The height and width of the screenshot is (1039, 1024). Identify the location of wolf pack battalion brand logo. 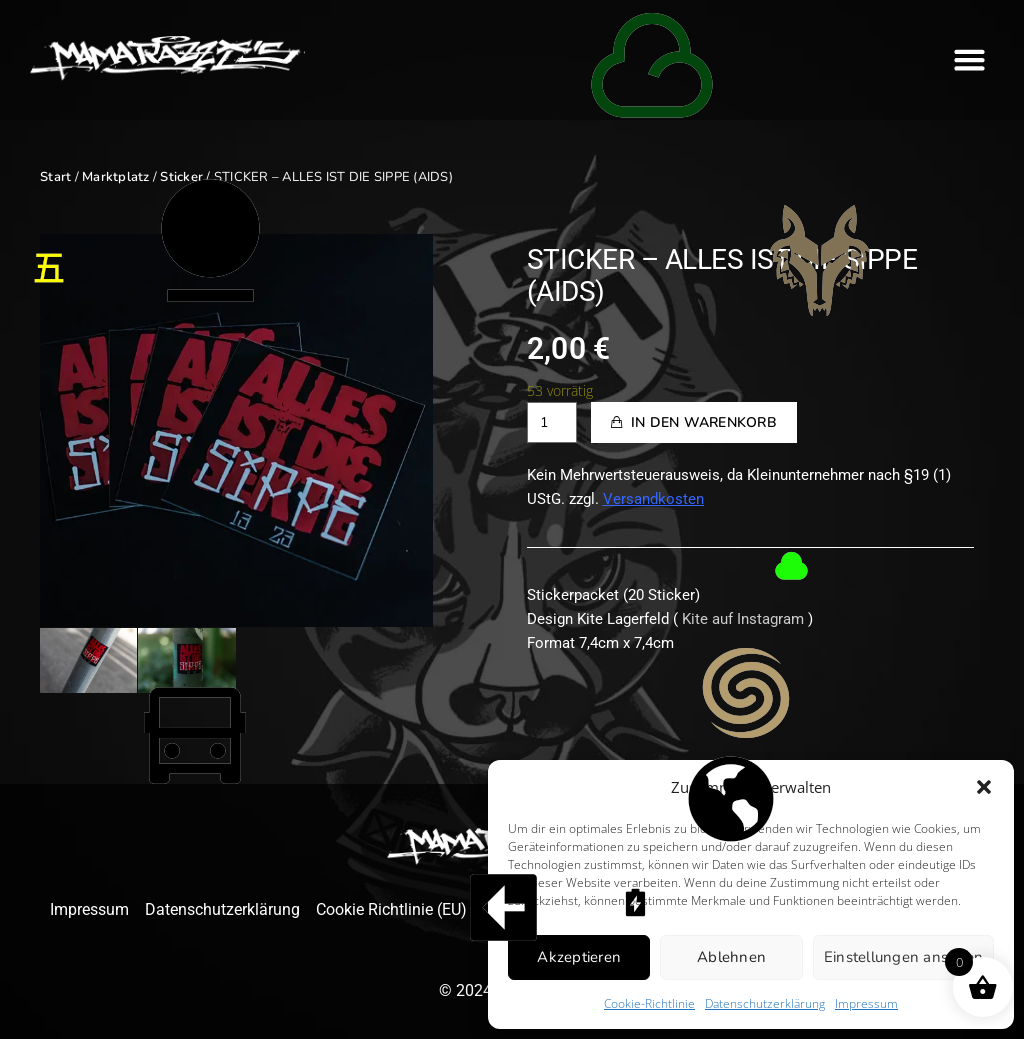
(819, 260).